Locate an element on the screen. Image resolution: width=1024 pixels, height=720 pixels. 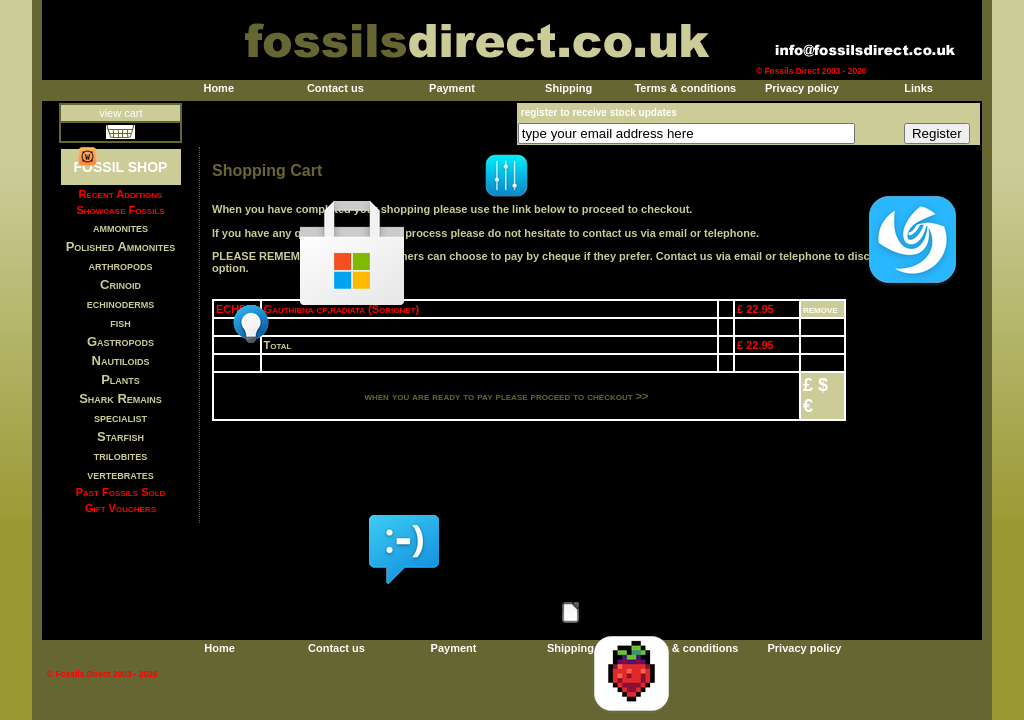
open libreoffice suite is located at coordinates (570, 612).